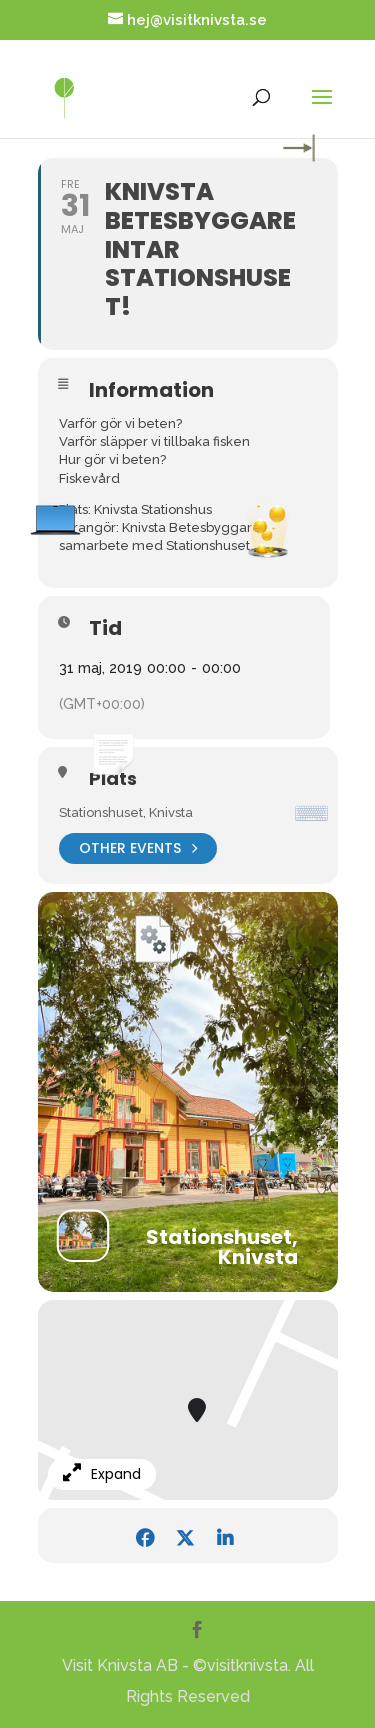 This screenshot has width=375, height=1728. Describe the element at coordinates (55, 518) in the screenshot. I see `indicates a macbook pro 16-inch device in system settings` at that location.